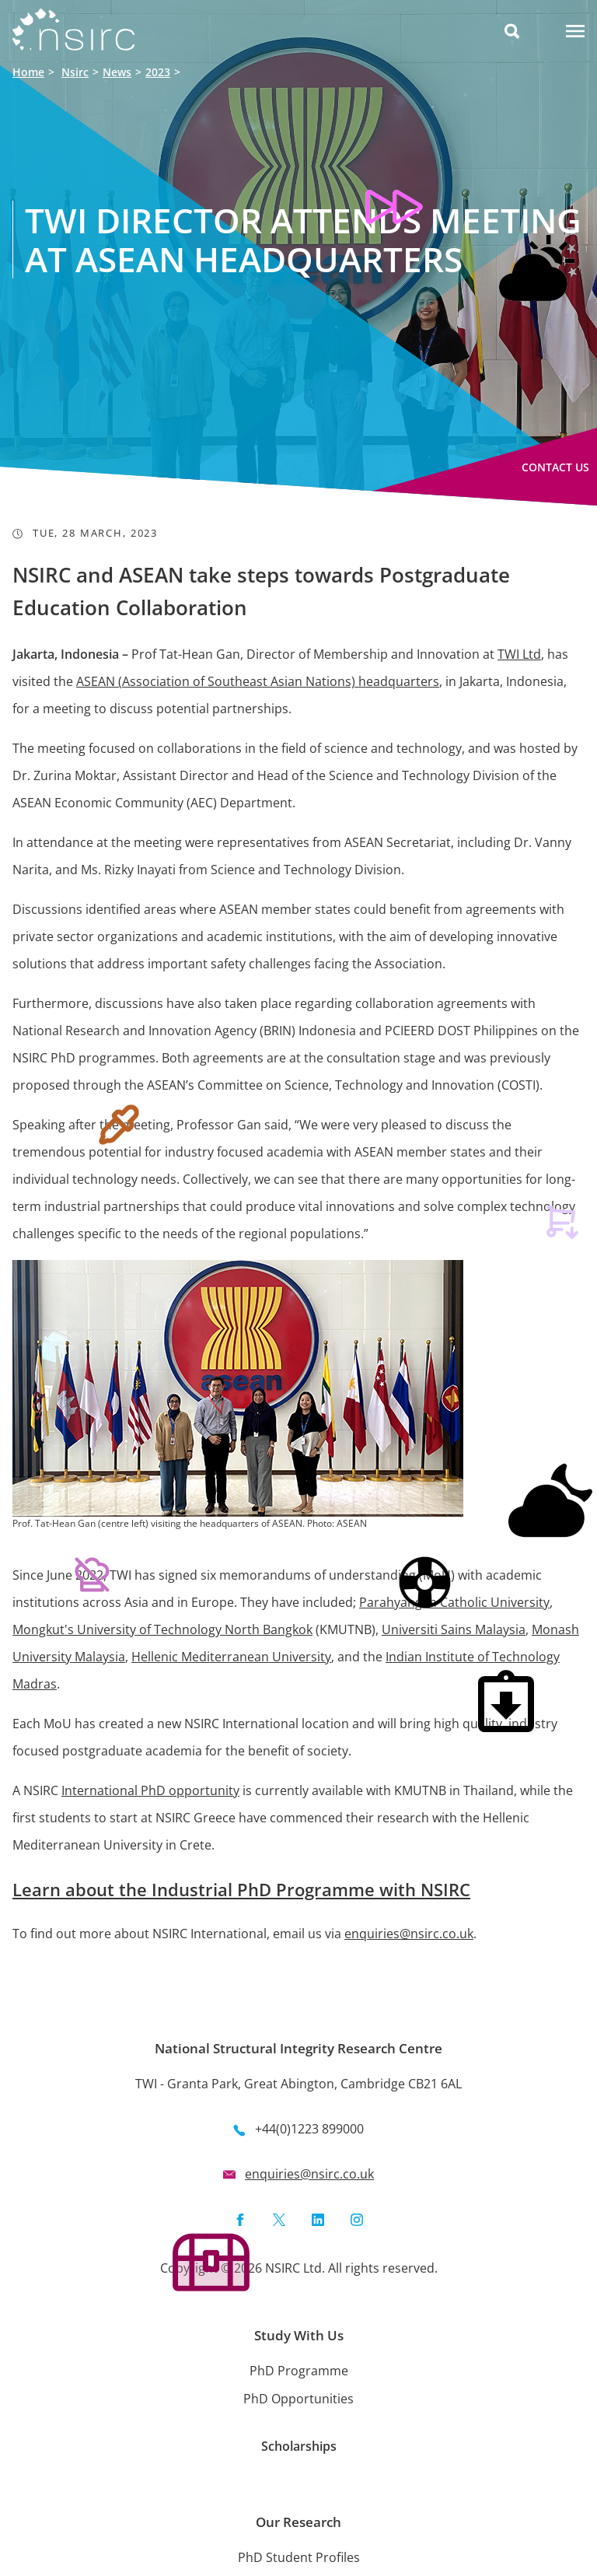 The image size is (597, 2576). I want to click on download or export shopping cart contents, so click(560, 1221).